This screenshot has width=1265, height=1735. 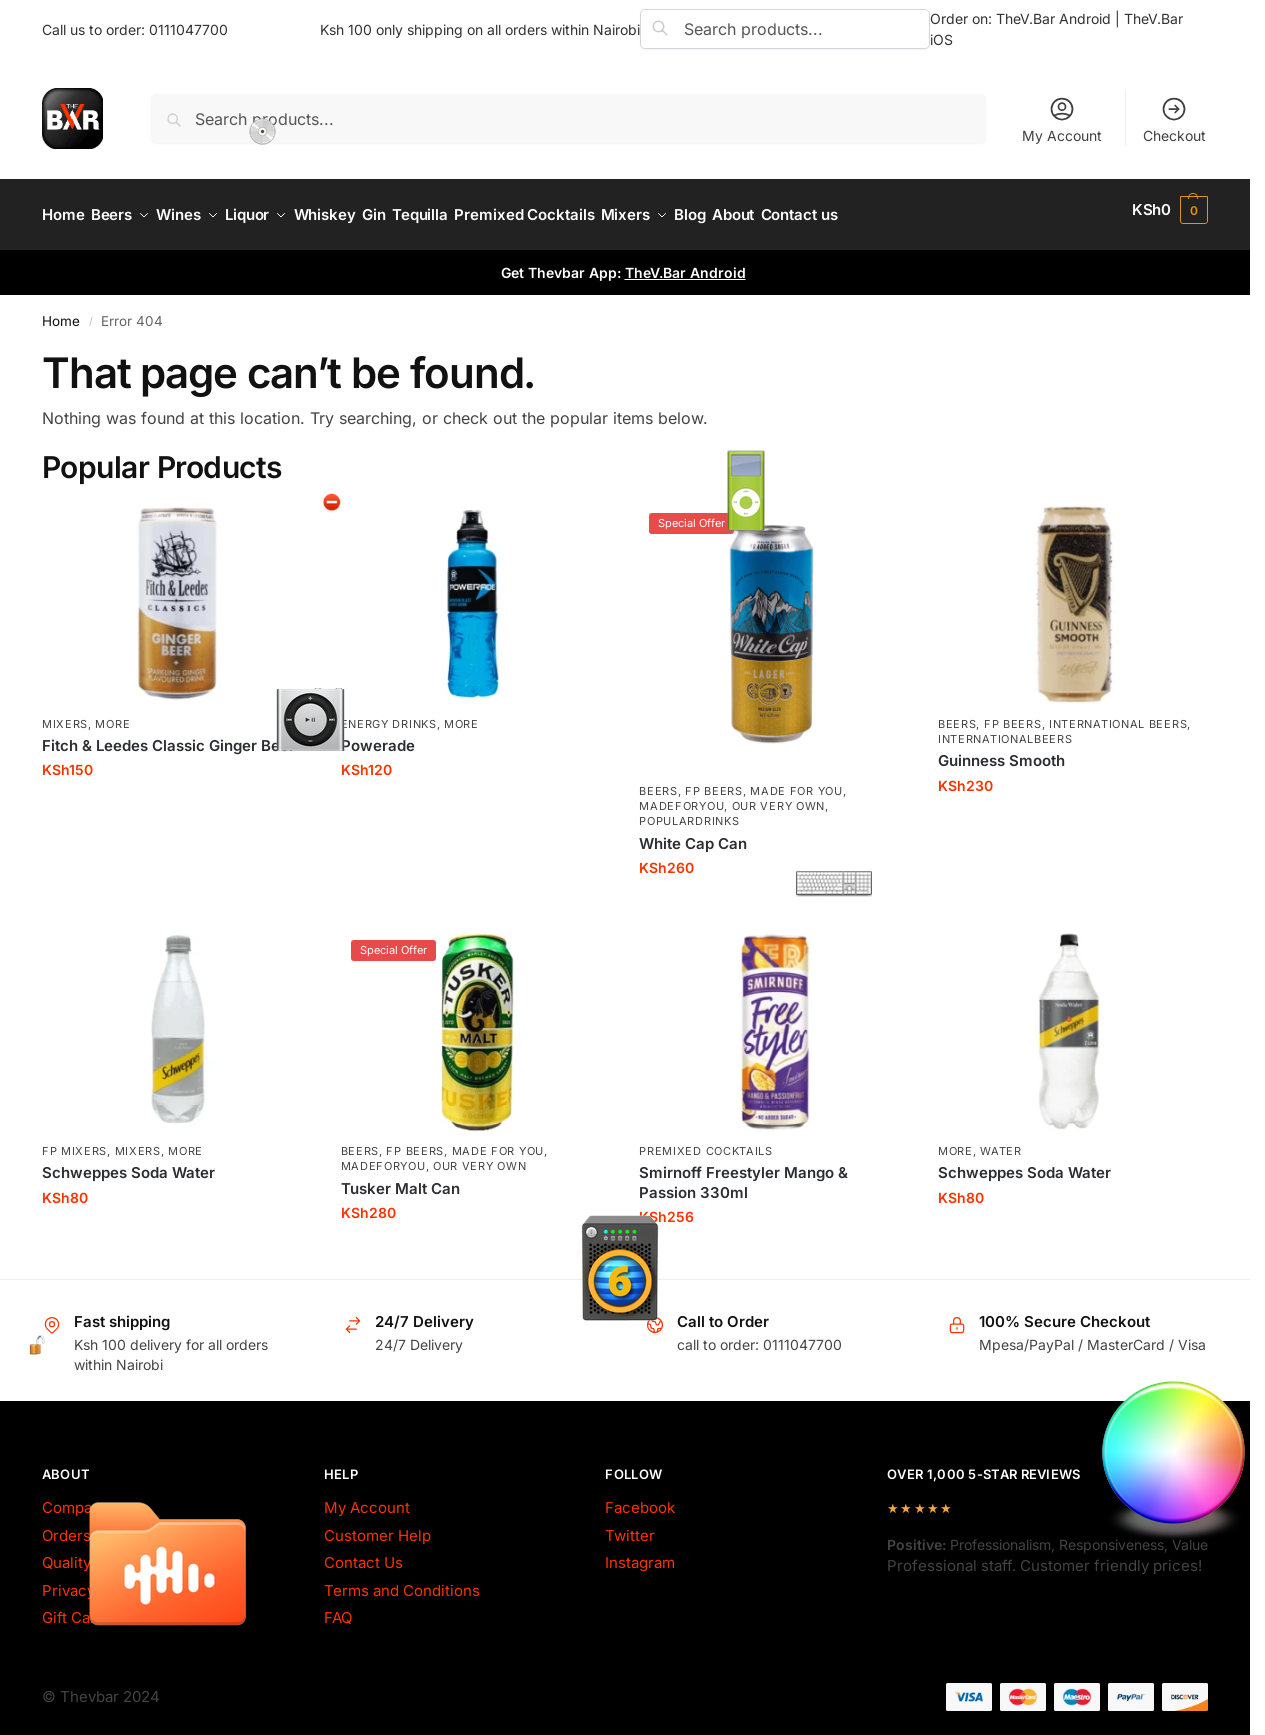 What do you see at coordinates (167, 1568) in the screenshot?
I see `open castbox podcast downloads folder` at bounding box center [167, 1568].